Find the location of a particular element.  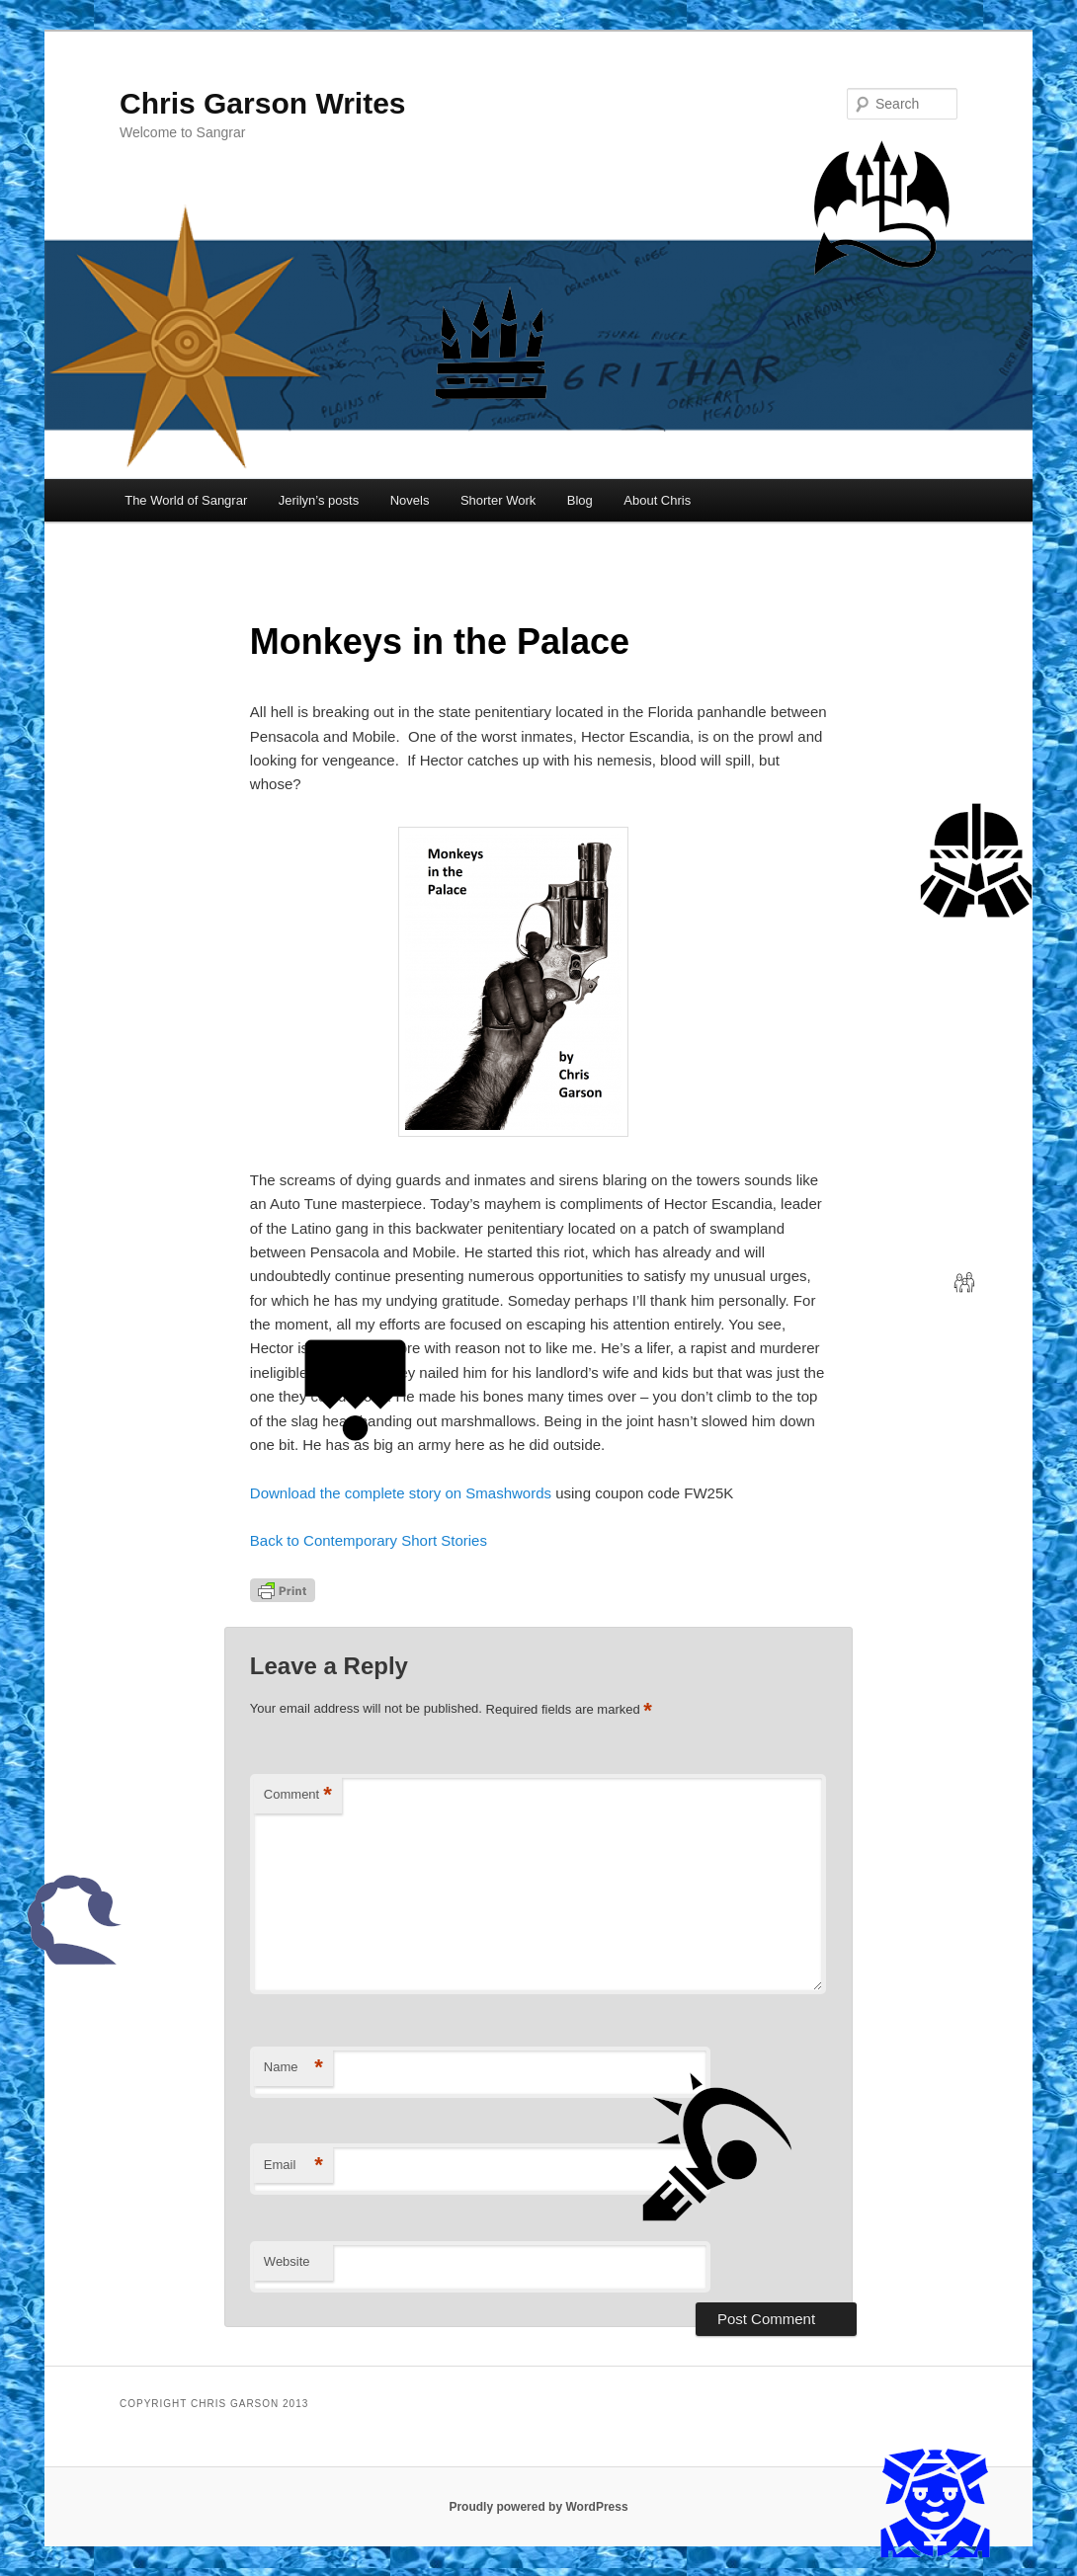

select dwarf character class is located at coordinates (976, 860).